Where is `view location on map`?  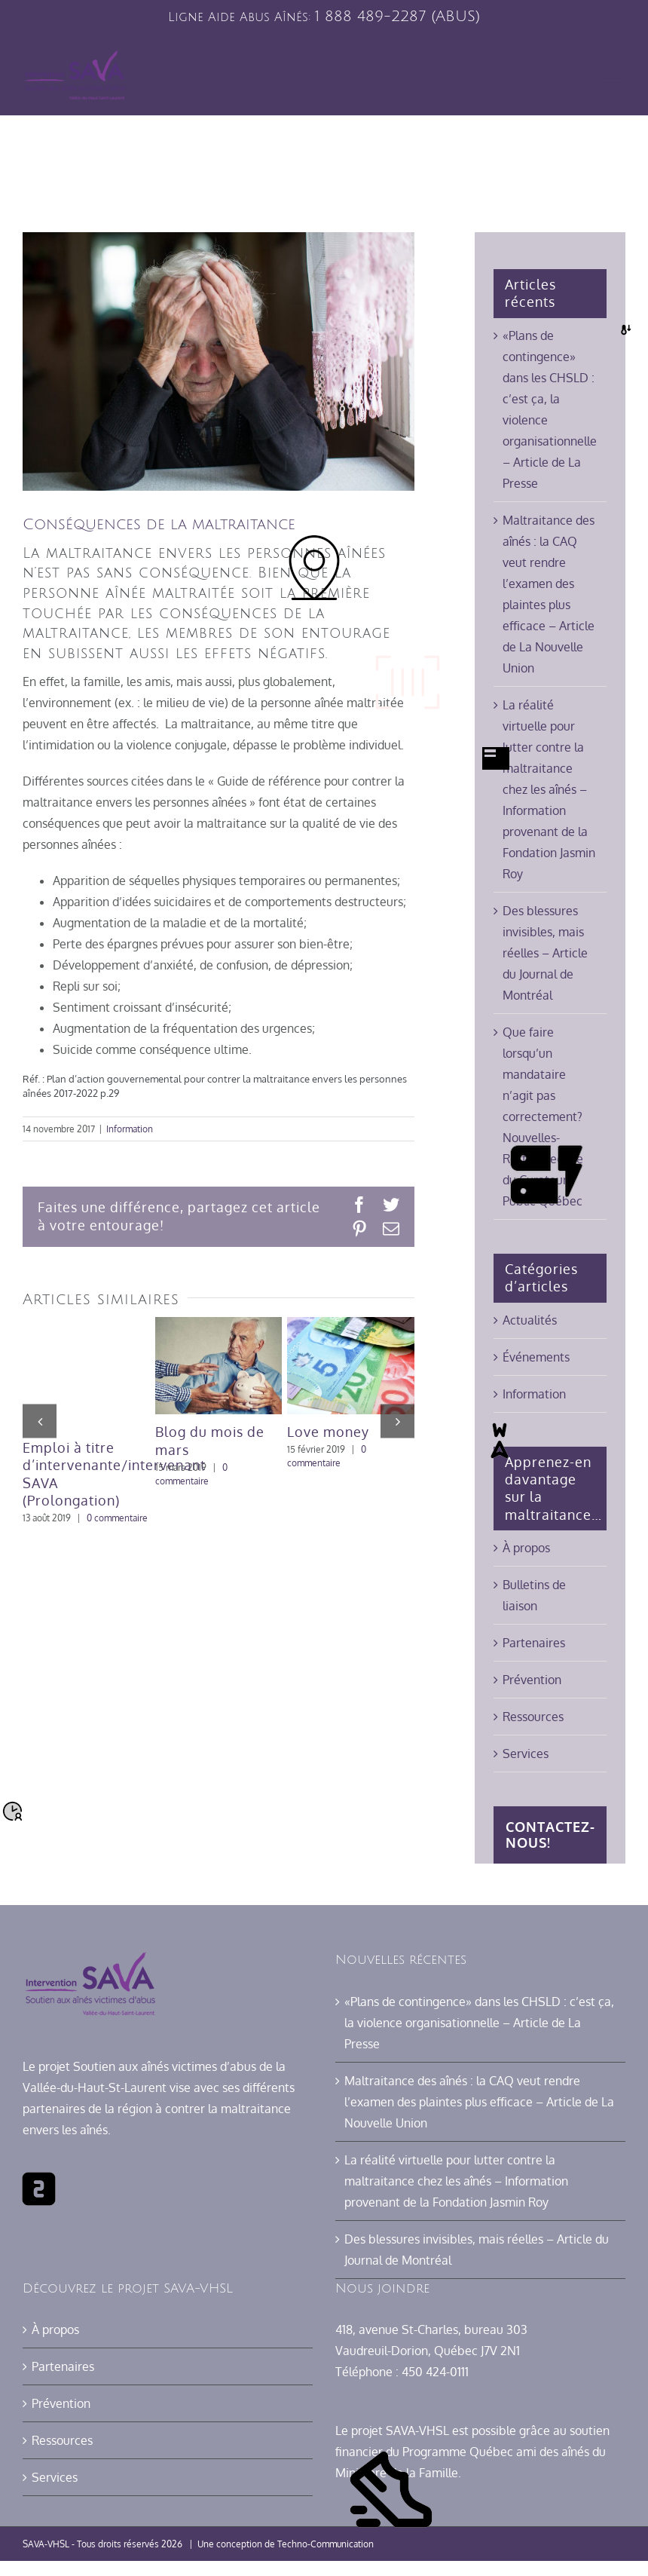
view location on map is located at coordinates (314, 568).